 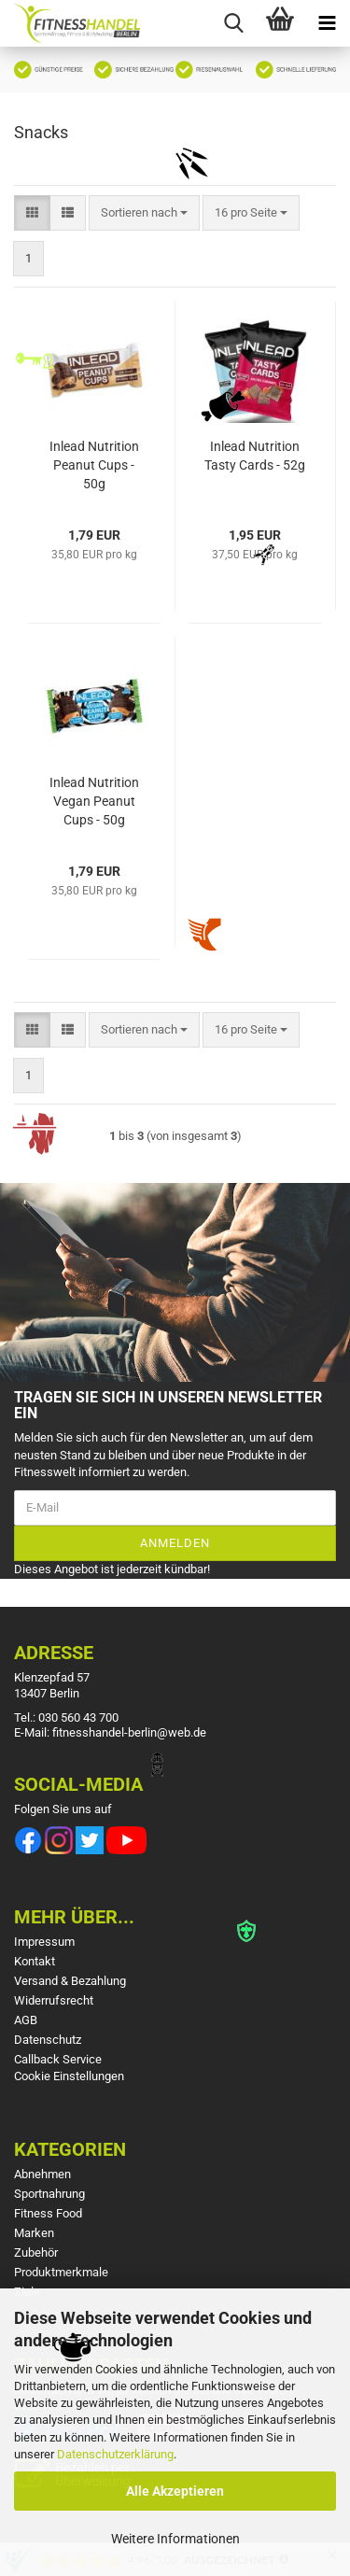 What do you see at coordinates (246, 1931) in the screenshot?
I see `activate defensive ability or shield spell` at bounding box center [246, 1931].